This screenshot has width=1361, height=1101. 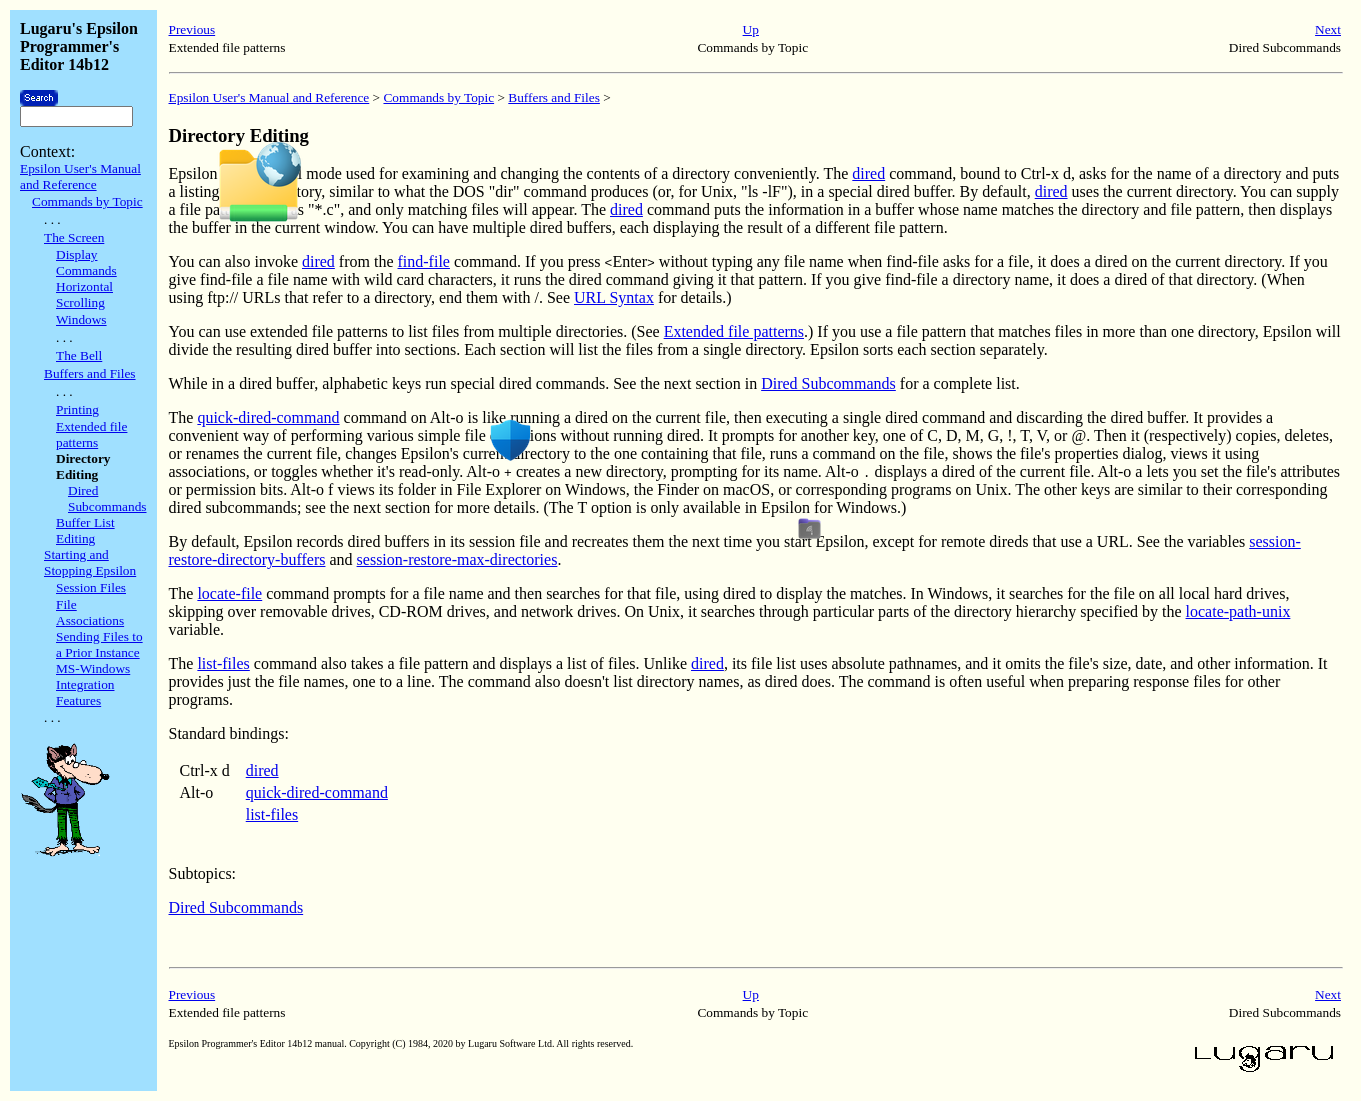 What do you see at coordinates (809, 528) in the screenshot?
I see `open insync cloud sync folder` at bounding box center [809, 528].